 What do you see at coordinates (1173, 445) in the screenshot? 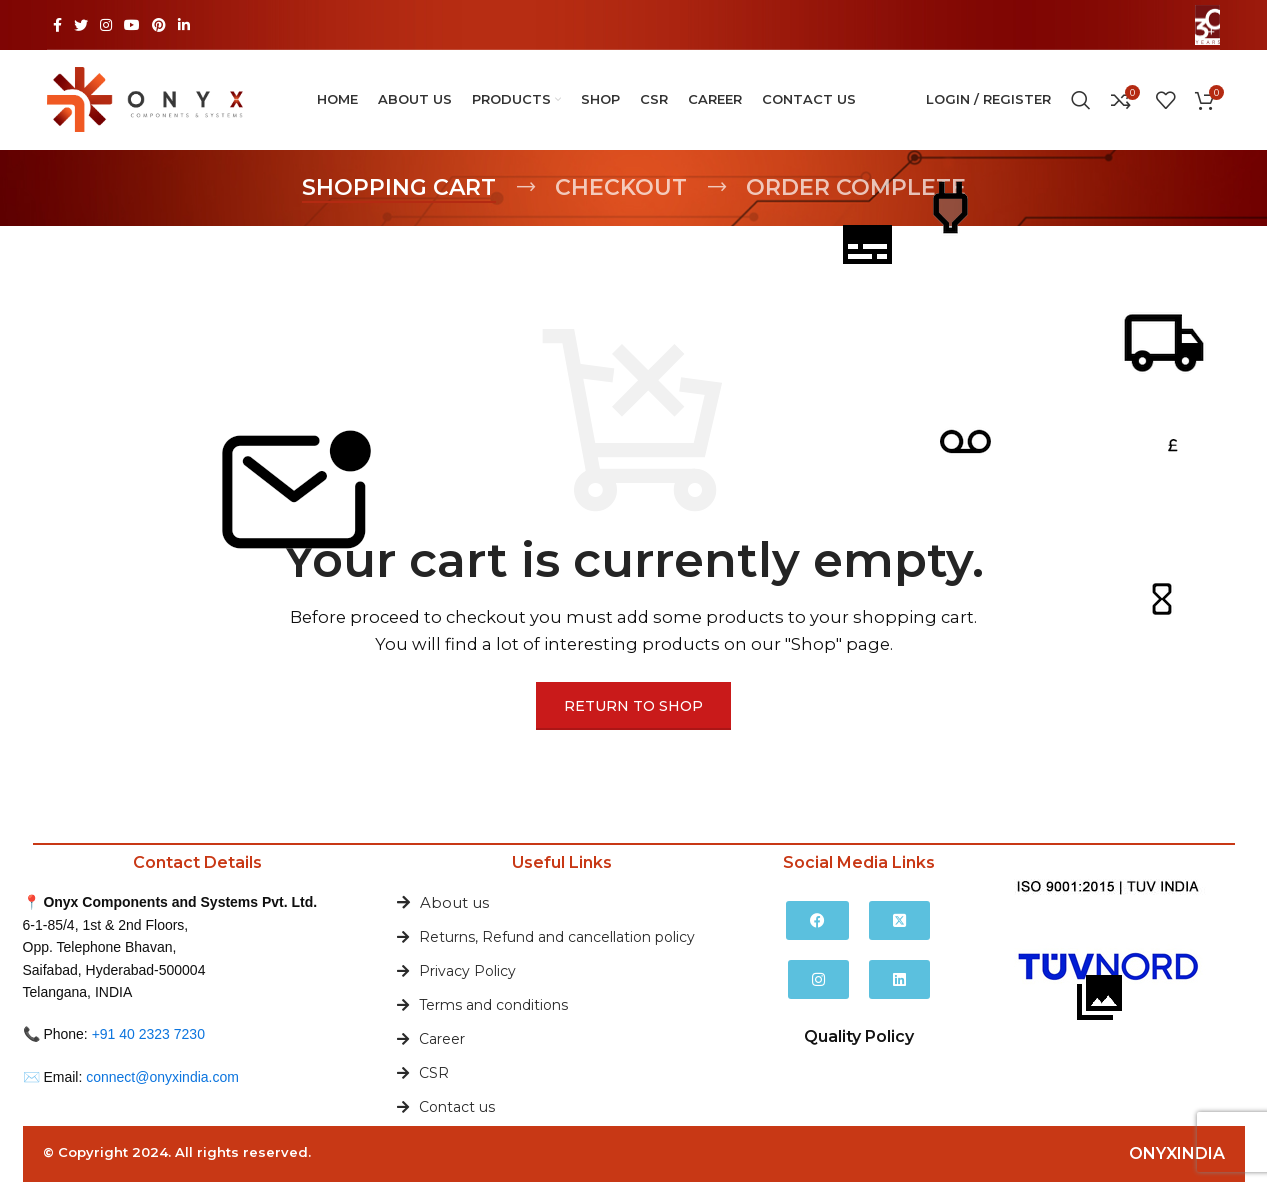
I see `indicates british pound currency` at bounding box center [1173, 445].